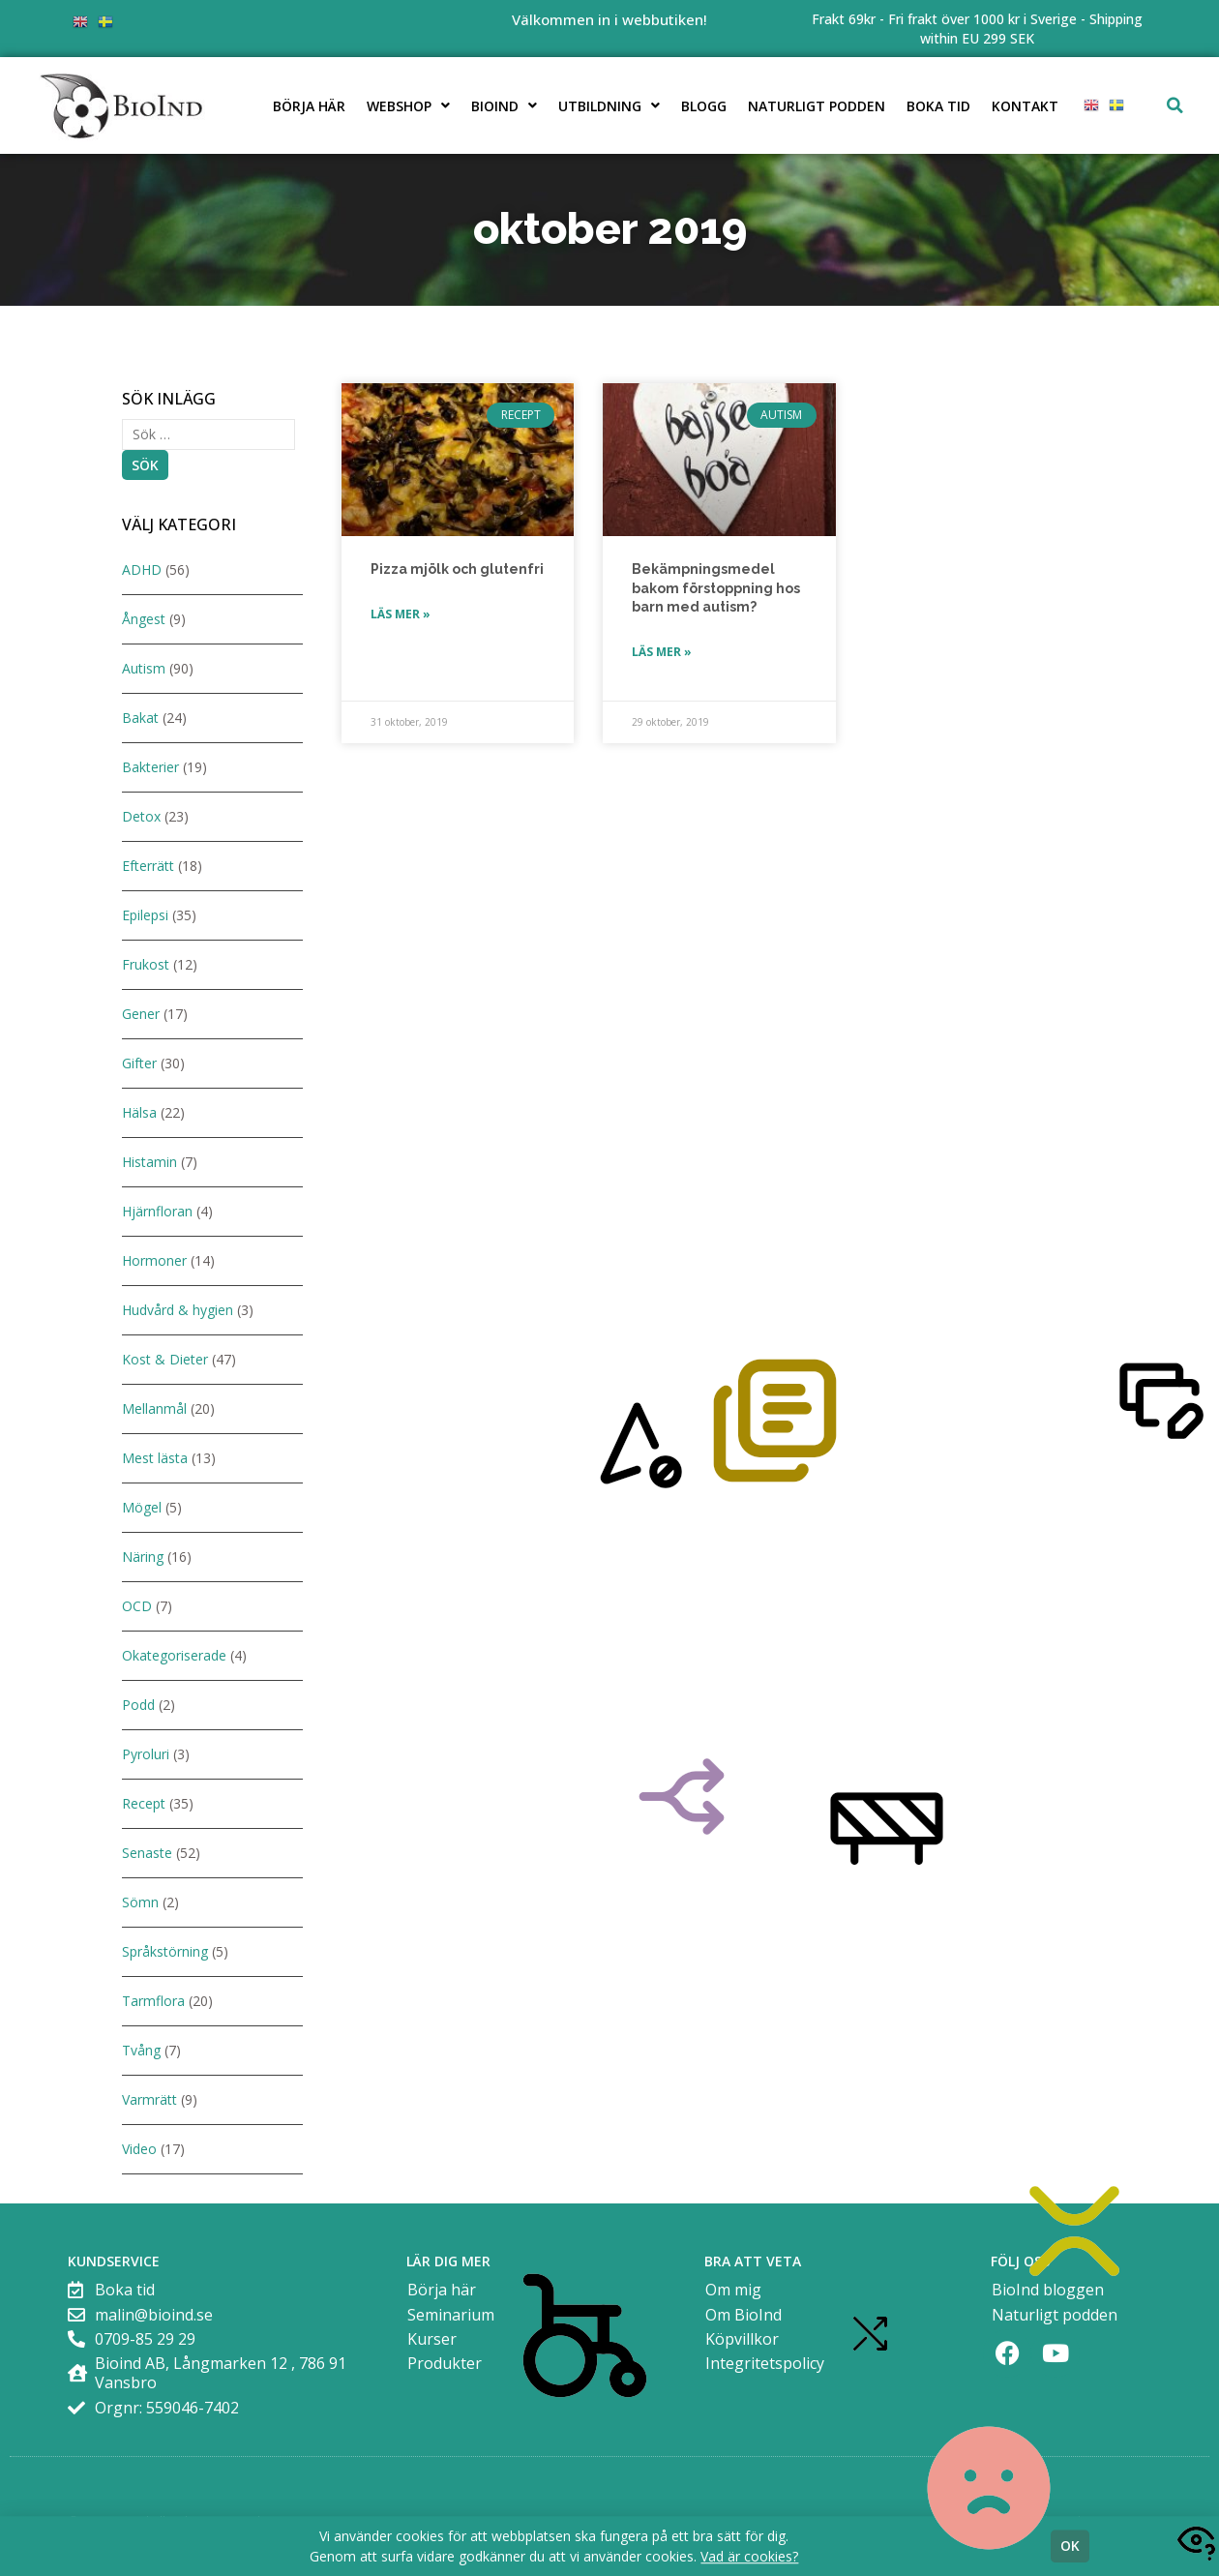 The height and width of the screenshot is (2576, 1219). What do you see at coordinates (870, 2333) in the screenshot?
I see `shuffle or randomize playback order` at bounding box center [870, 2333].